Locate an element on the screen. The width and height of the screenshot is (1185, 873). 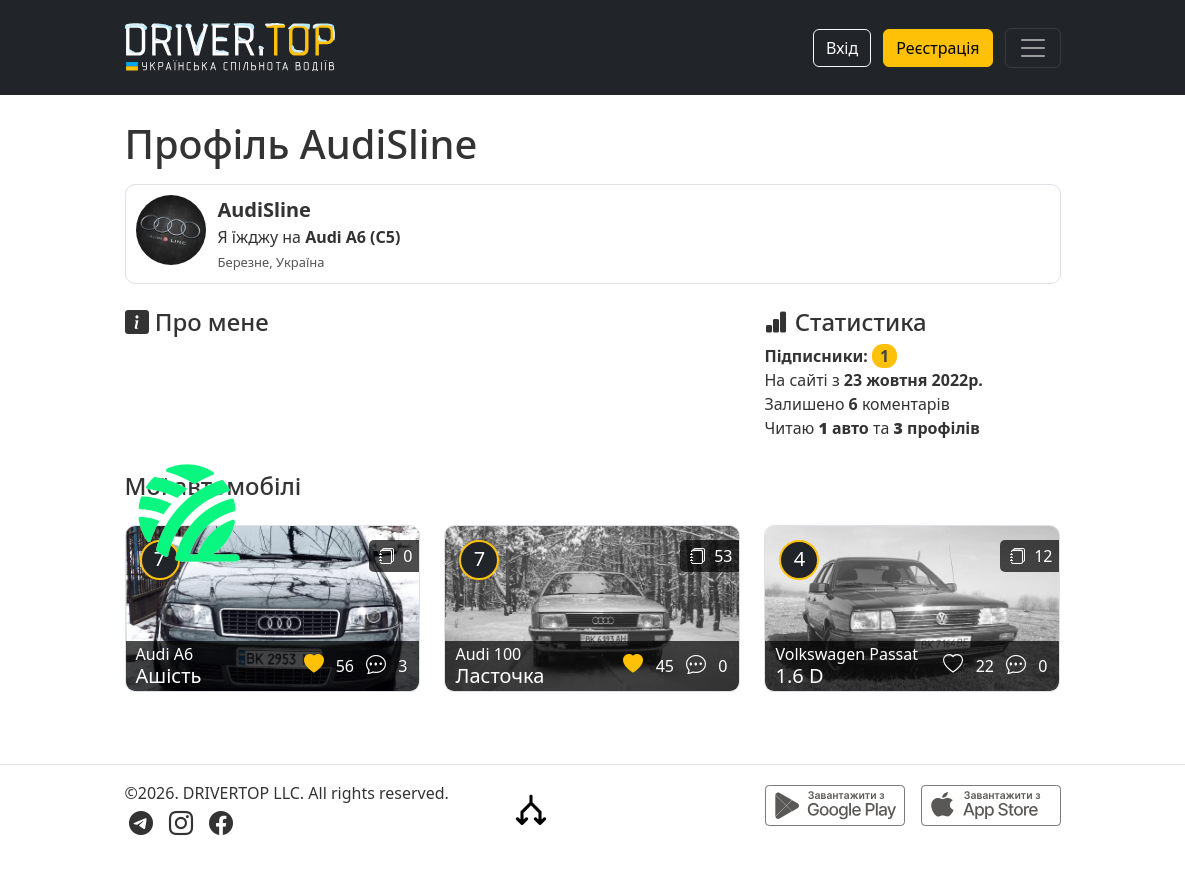
access yarn or knitting-related content is located at coordinates (187, 513).